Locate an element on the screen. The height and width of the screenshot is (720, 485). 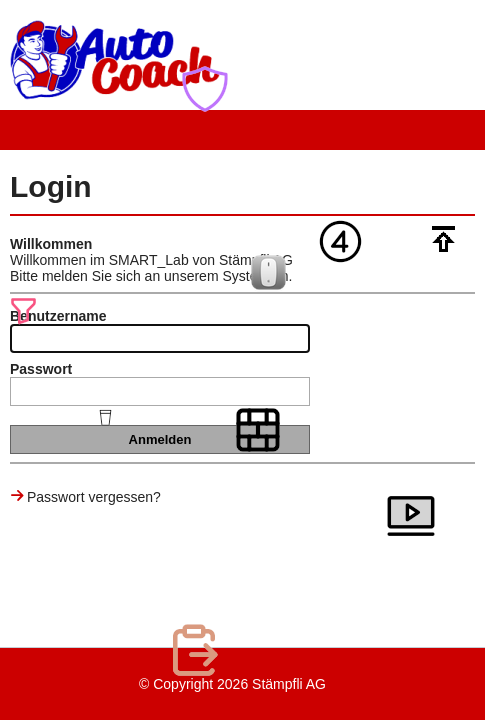
indicates step four in a multi-step process is located at coordinates (340, 241).